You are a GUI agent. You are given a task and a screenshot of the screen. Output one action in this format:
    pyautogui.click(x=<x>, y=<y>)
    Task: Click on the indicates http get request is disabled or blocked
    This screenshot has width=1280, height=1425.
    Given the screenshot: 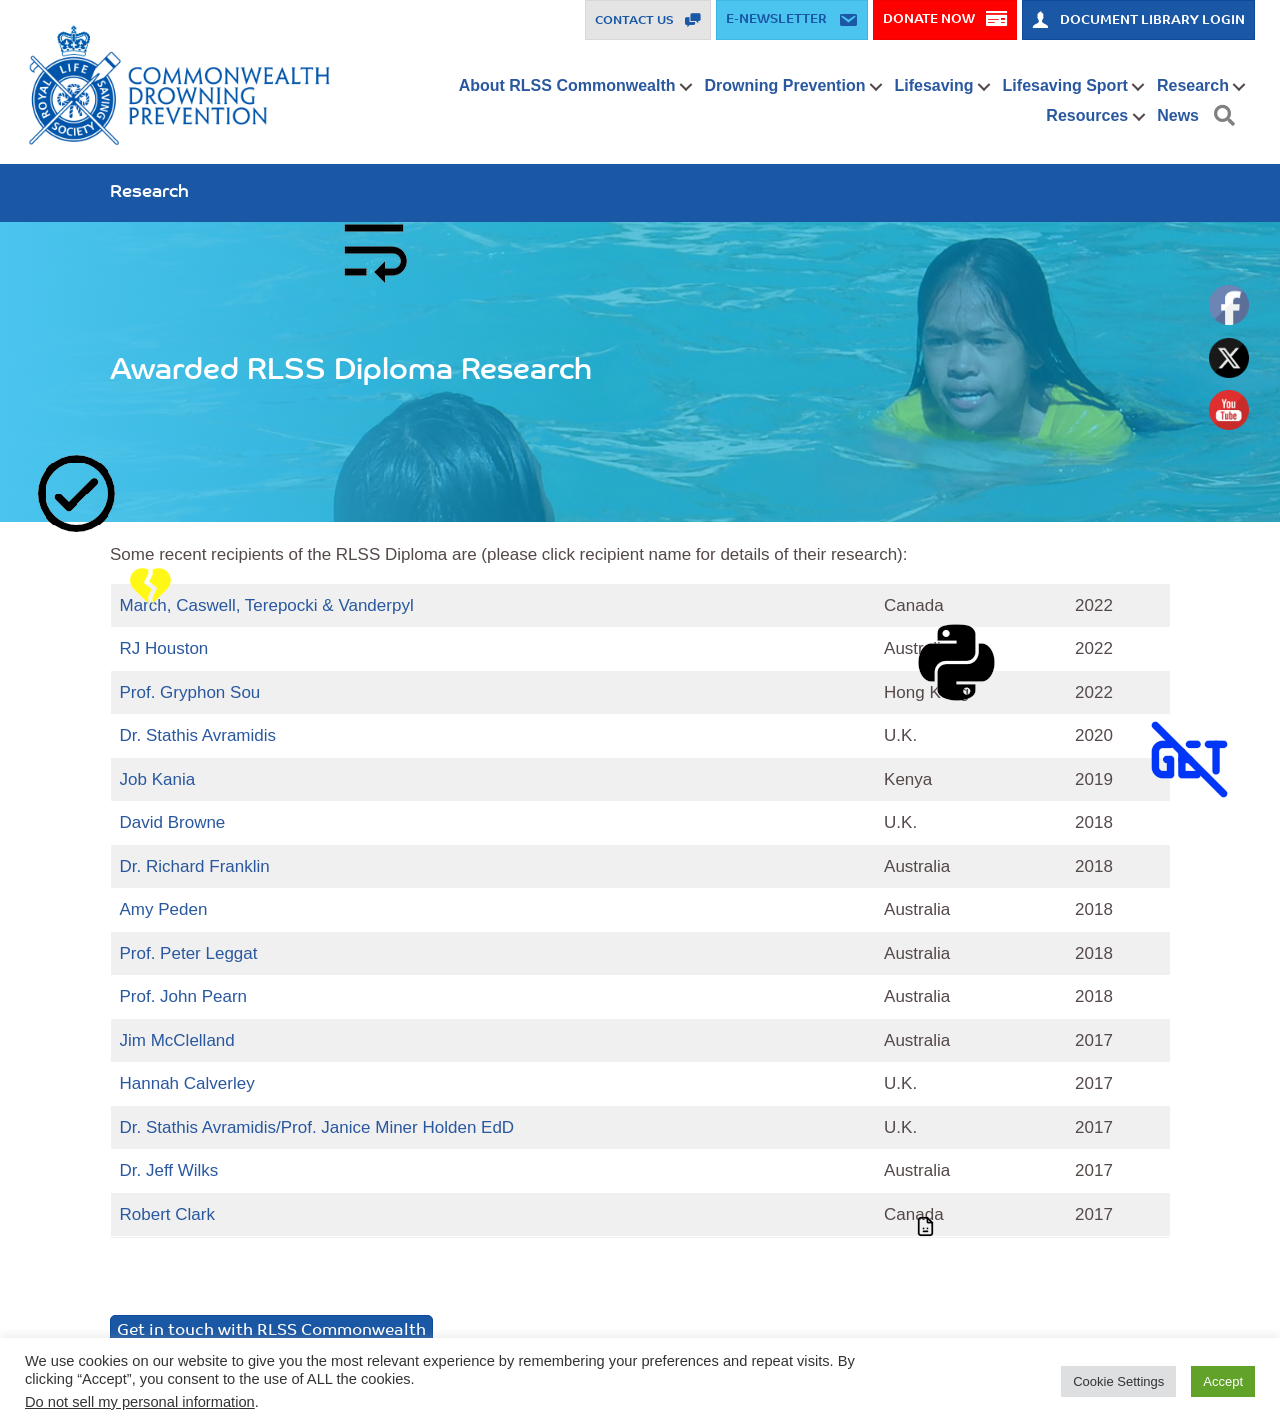 What is the action you would take?
    pyautogui.click(x=1189, y=759)
    